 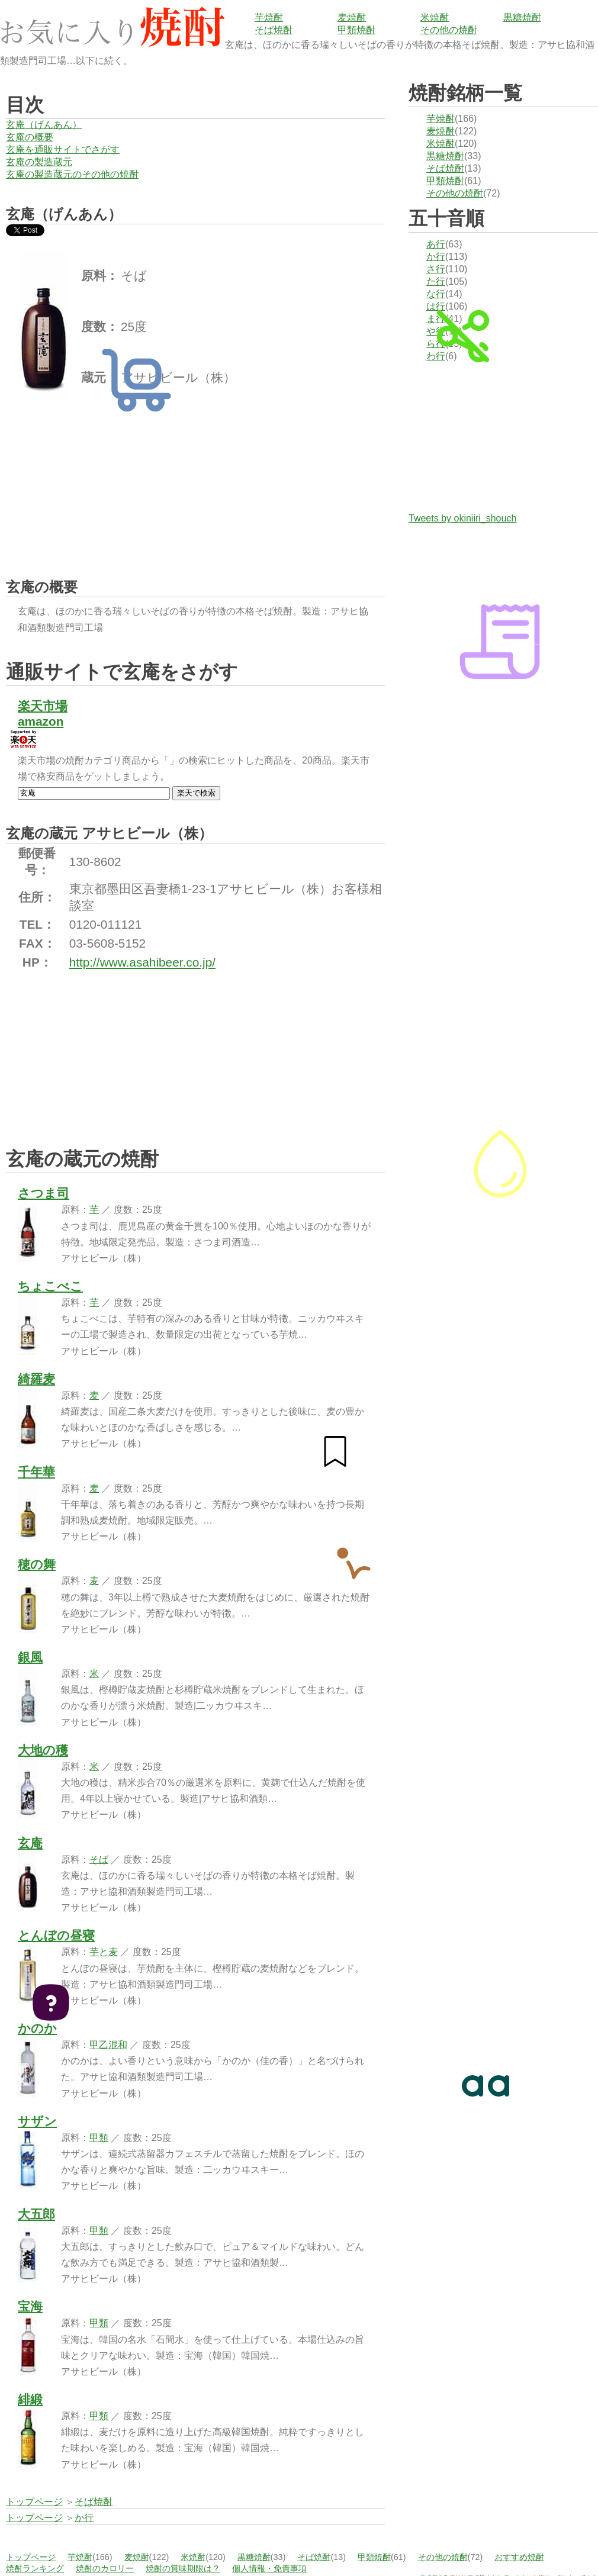 What do you see at coordinates (486, 2078) in the screenshot?
I see `switch text to lowercase` at bounding box center [486, 2078].